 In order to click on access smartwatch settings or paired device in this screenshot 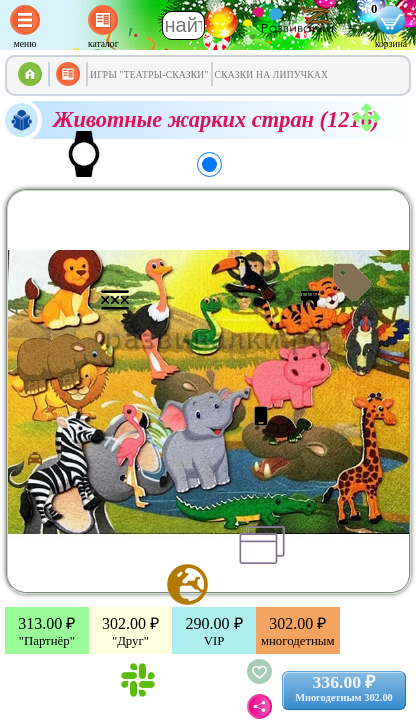, I will do `click(84, 154)`.